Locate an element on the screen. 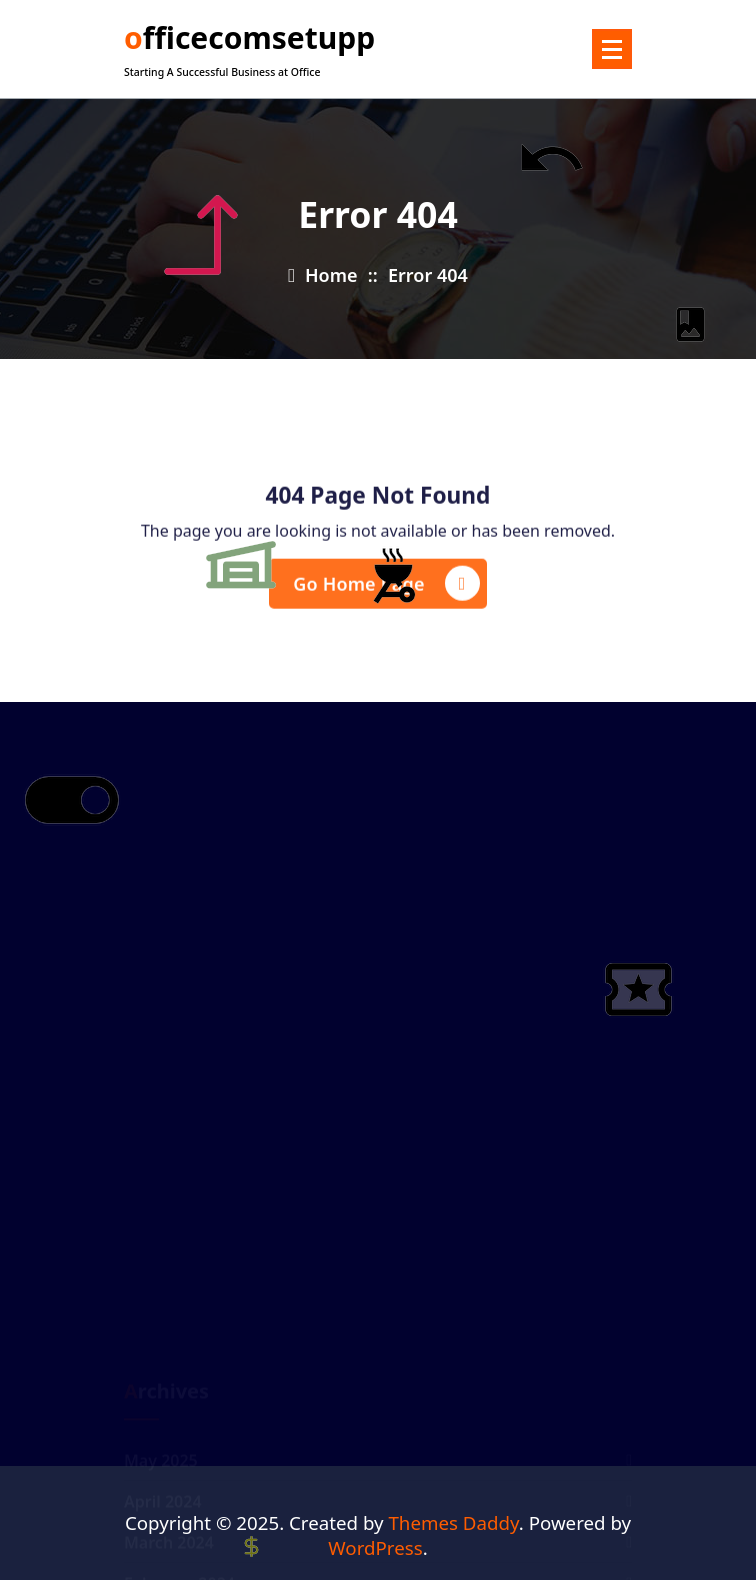 The width and height of the screenshot is (756, 1580). undo the last action is located at coordinates (551, 158).